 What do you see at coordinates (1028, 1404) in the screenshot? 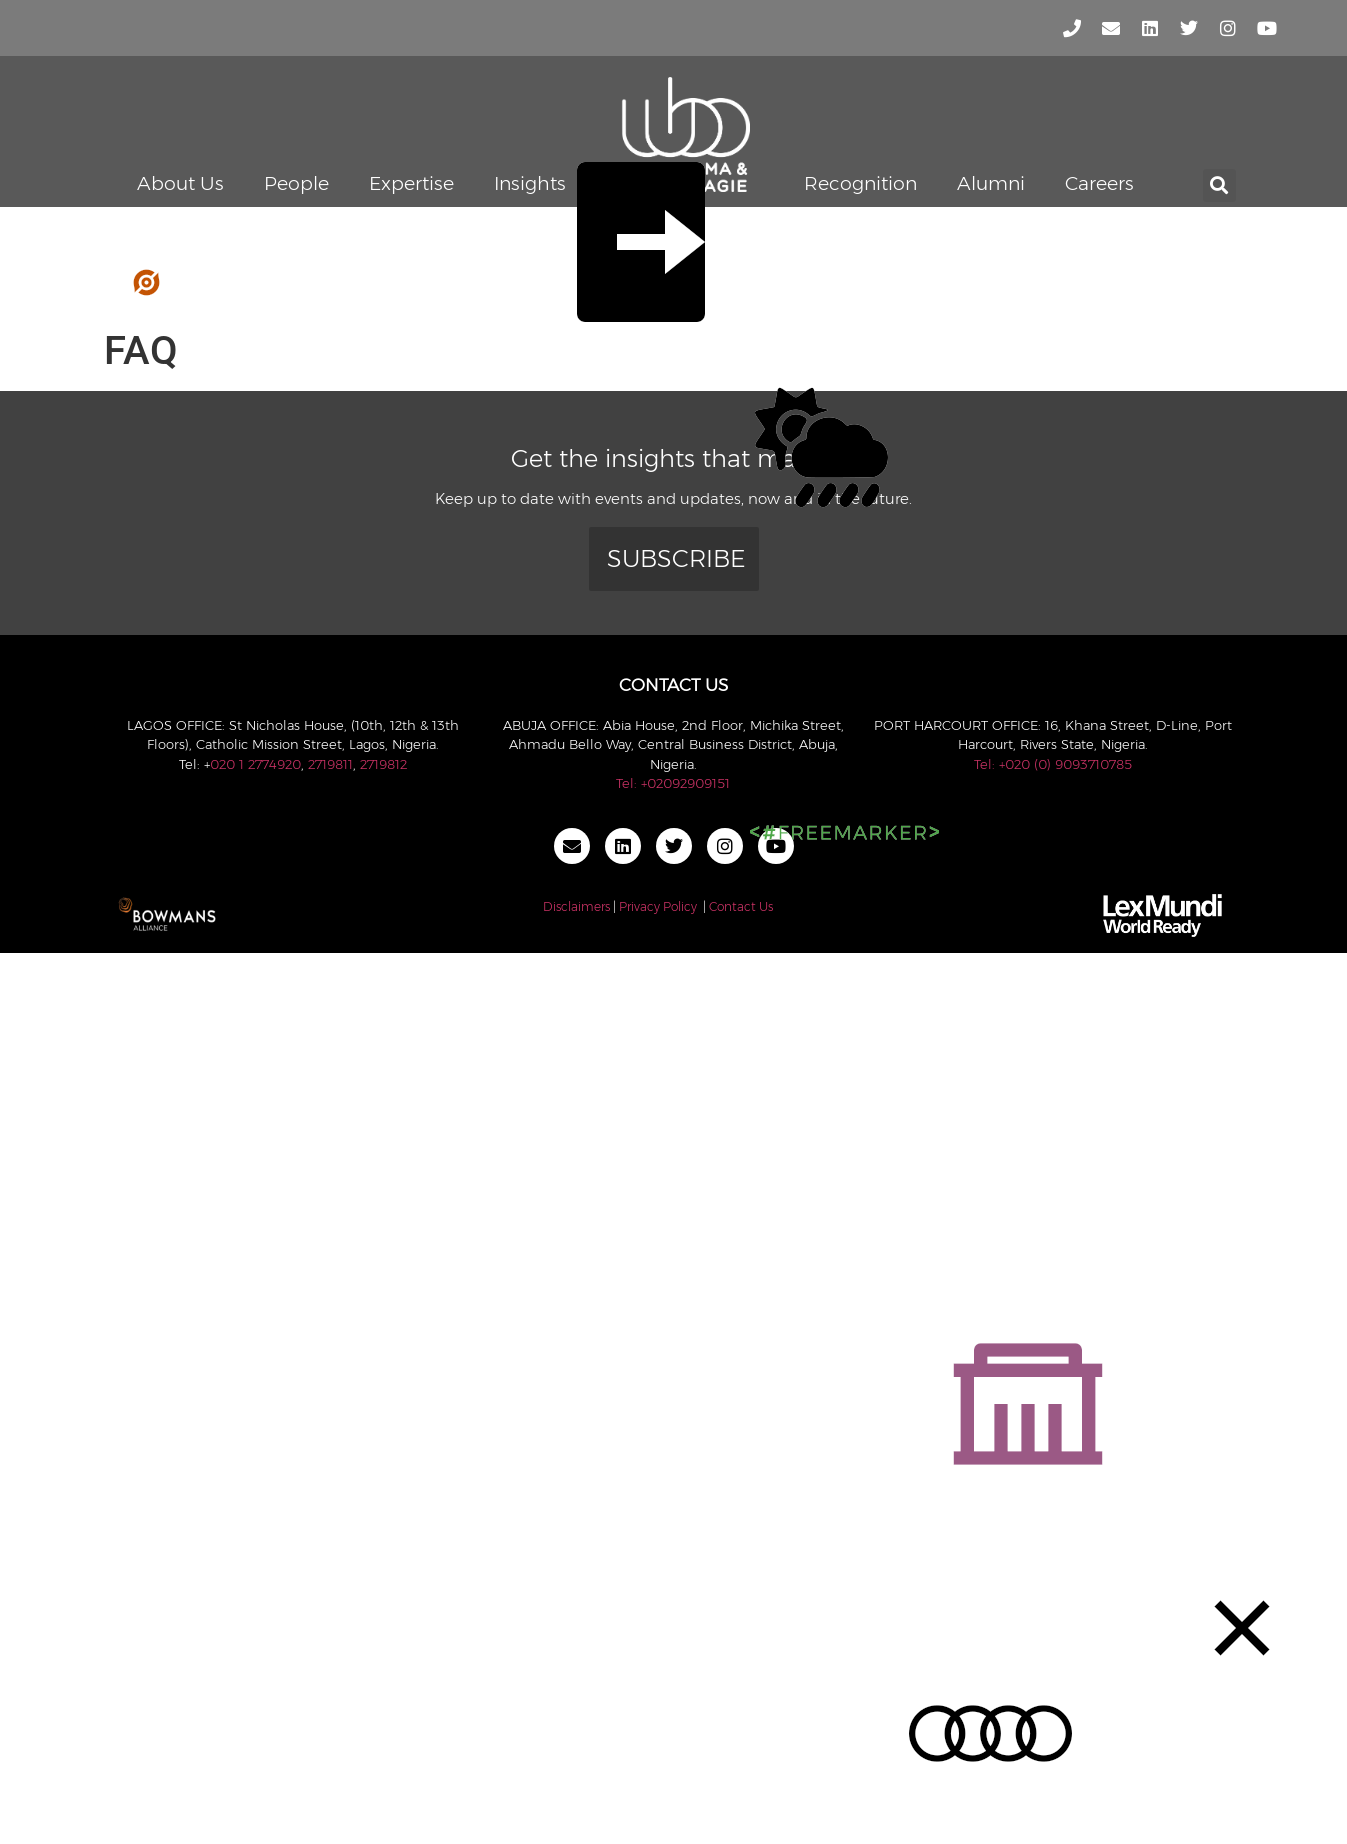
I see `access government services` at bounding box center [1028, 1404].